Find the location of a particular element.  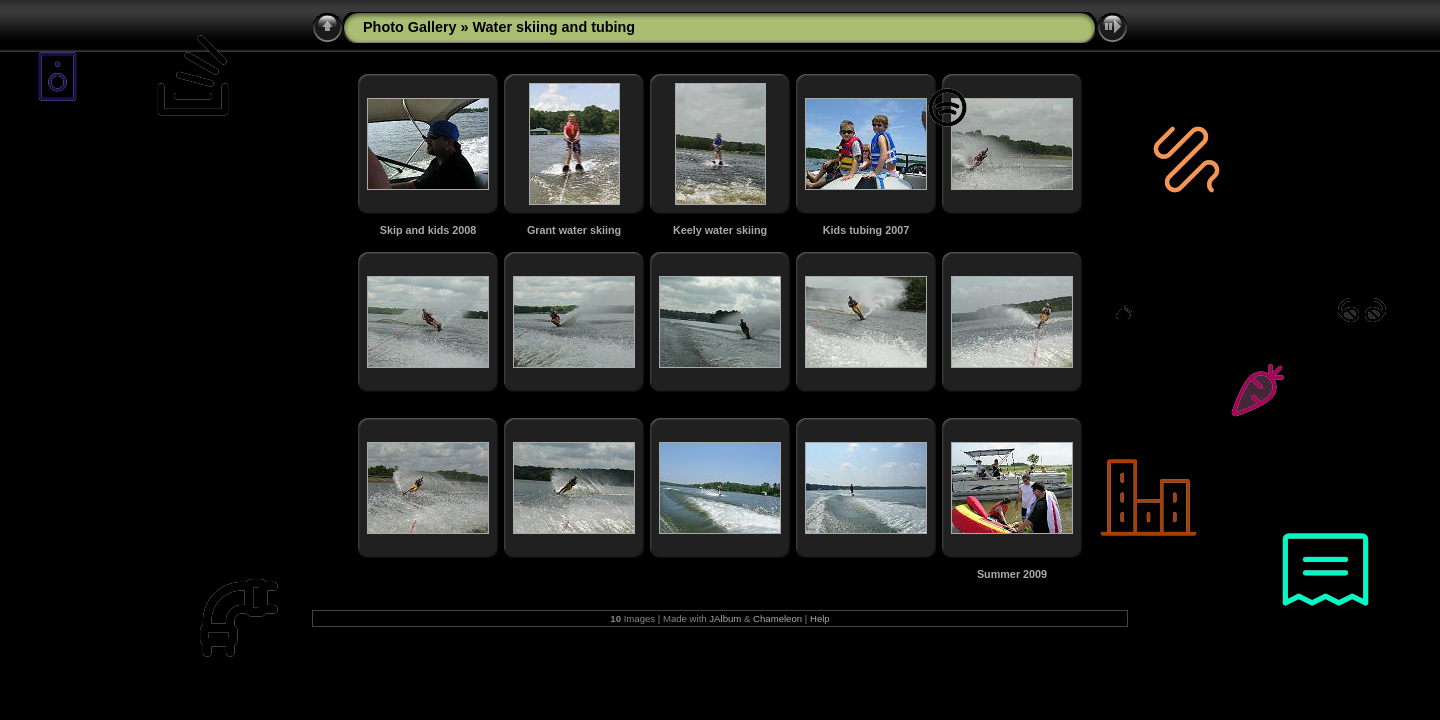

indicates nighttime cloudy weather conditions is located at coordinates (1124, 312).